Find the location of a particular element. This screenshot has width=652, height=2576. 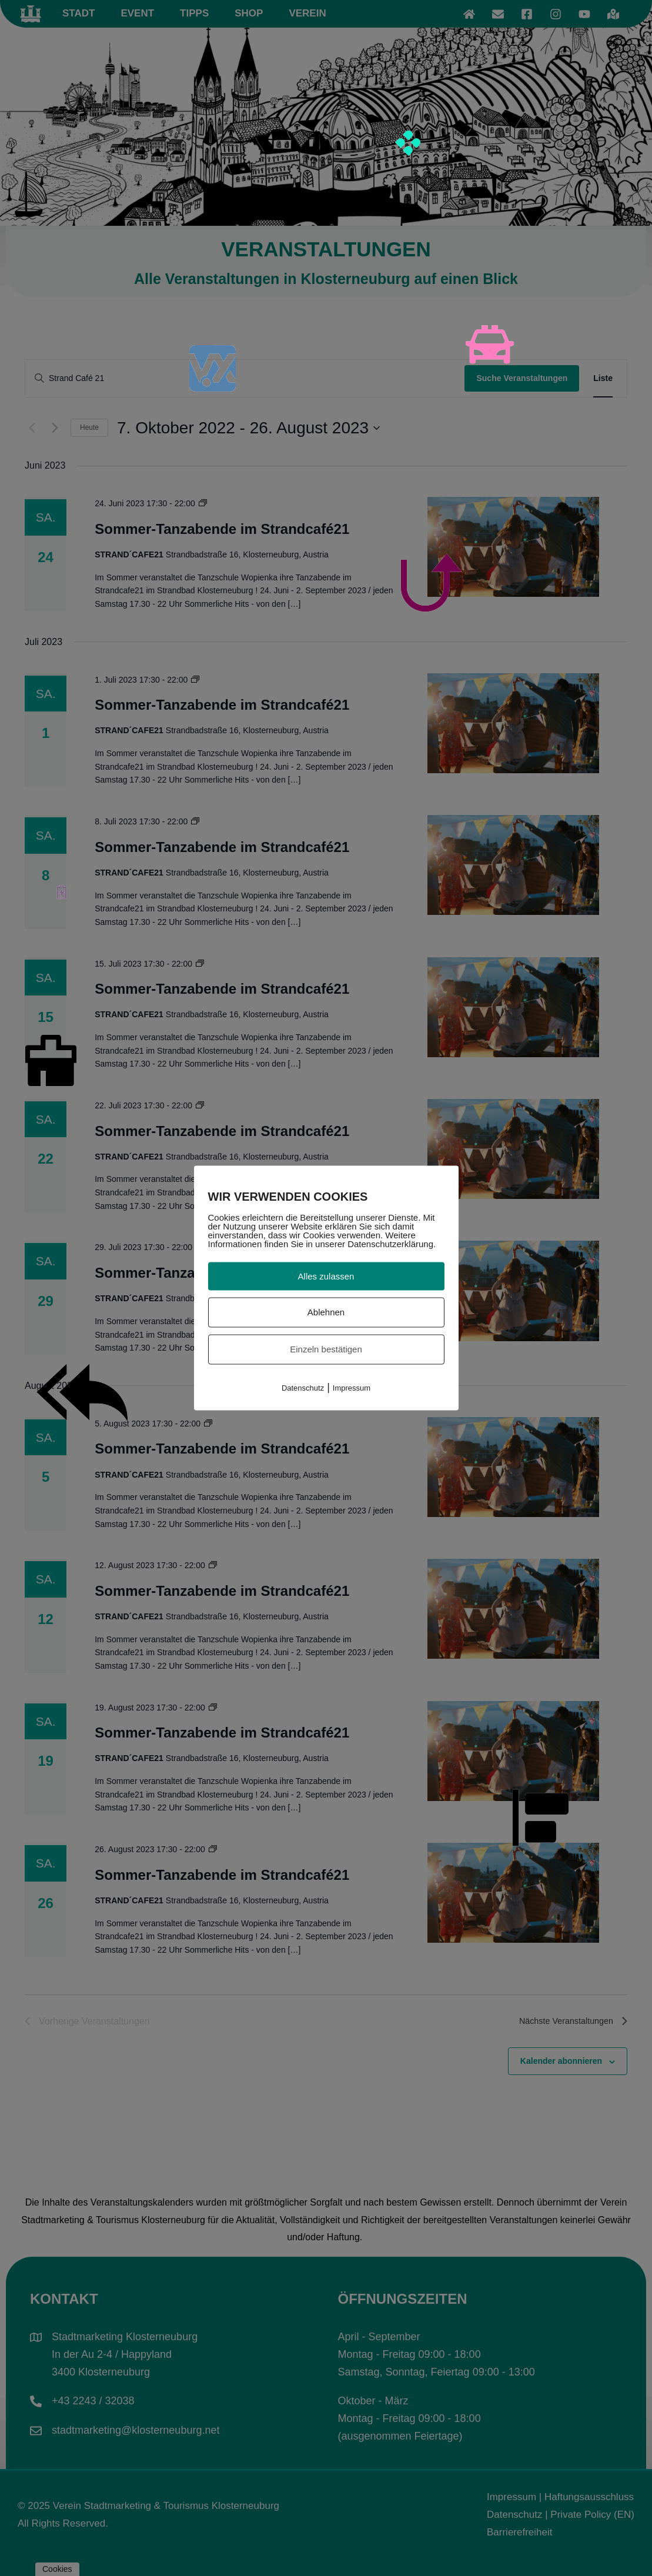

access brush or painting tools is located at coordinates (51, 1060).